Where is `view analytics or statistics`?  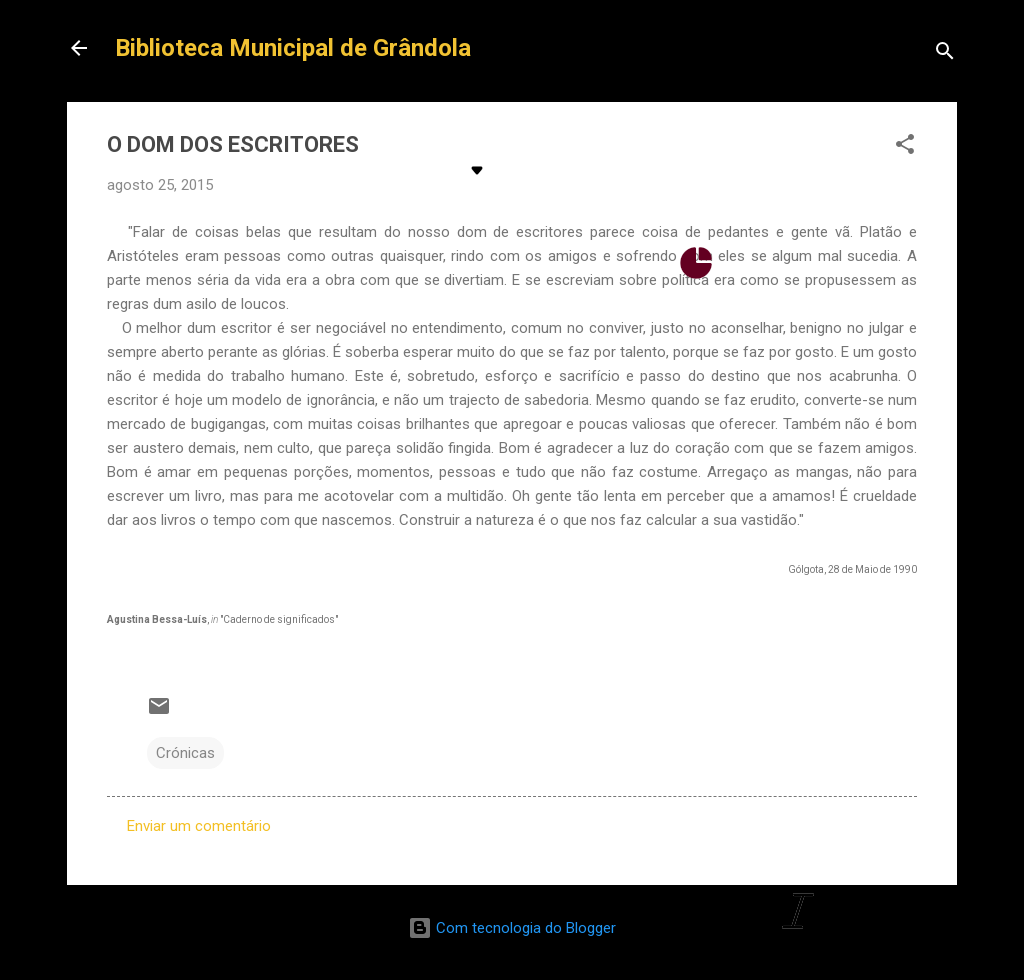
view analytics or statistics is located at coordinates (696, 263).